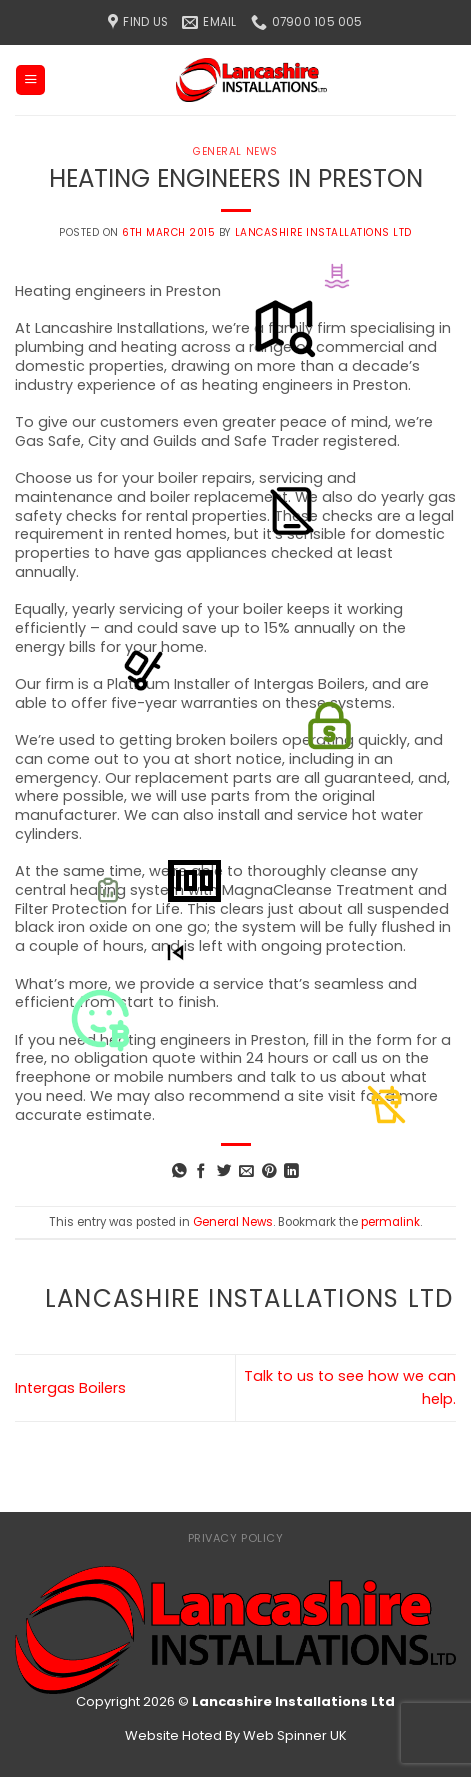  What do you see at coordinates (143, 669) in the screenshot?
I see `view your shopping cart` at bounding box center [143, 669].